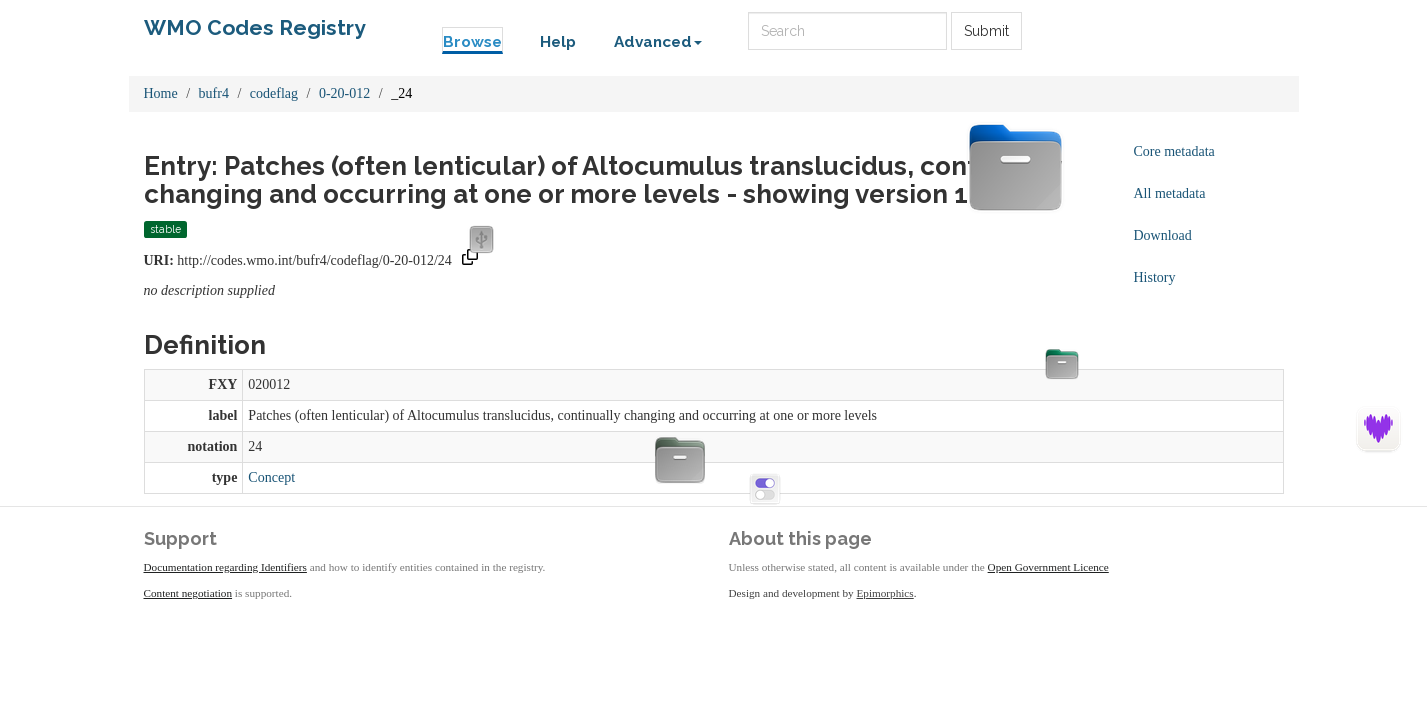  I want to click on open gnome tweaks to customize desktop settings, so click(765, 489).